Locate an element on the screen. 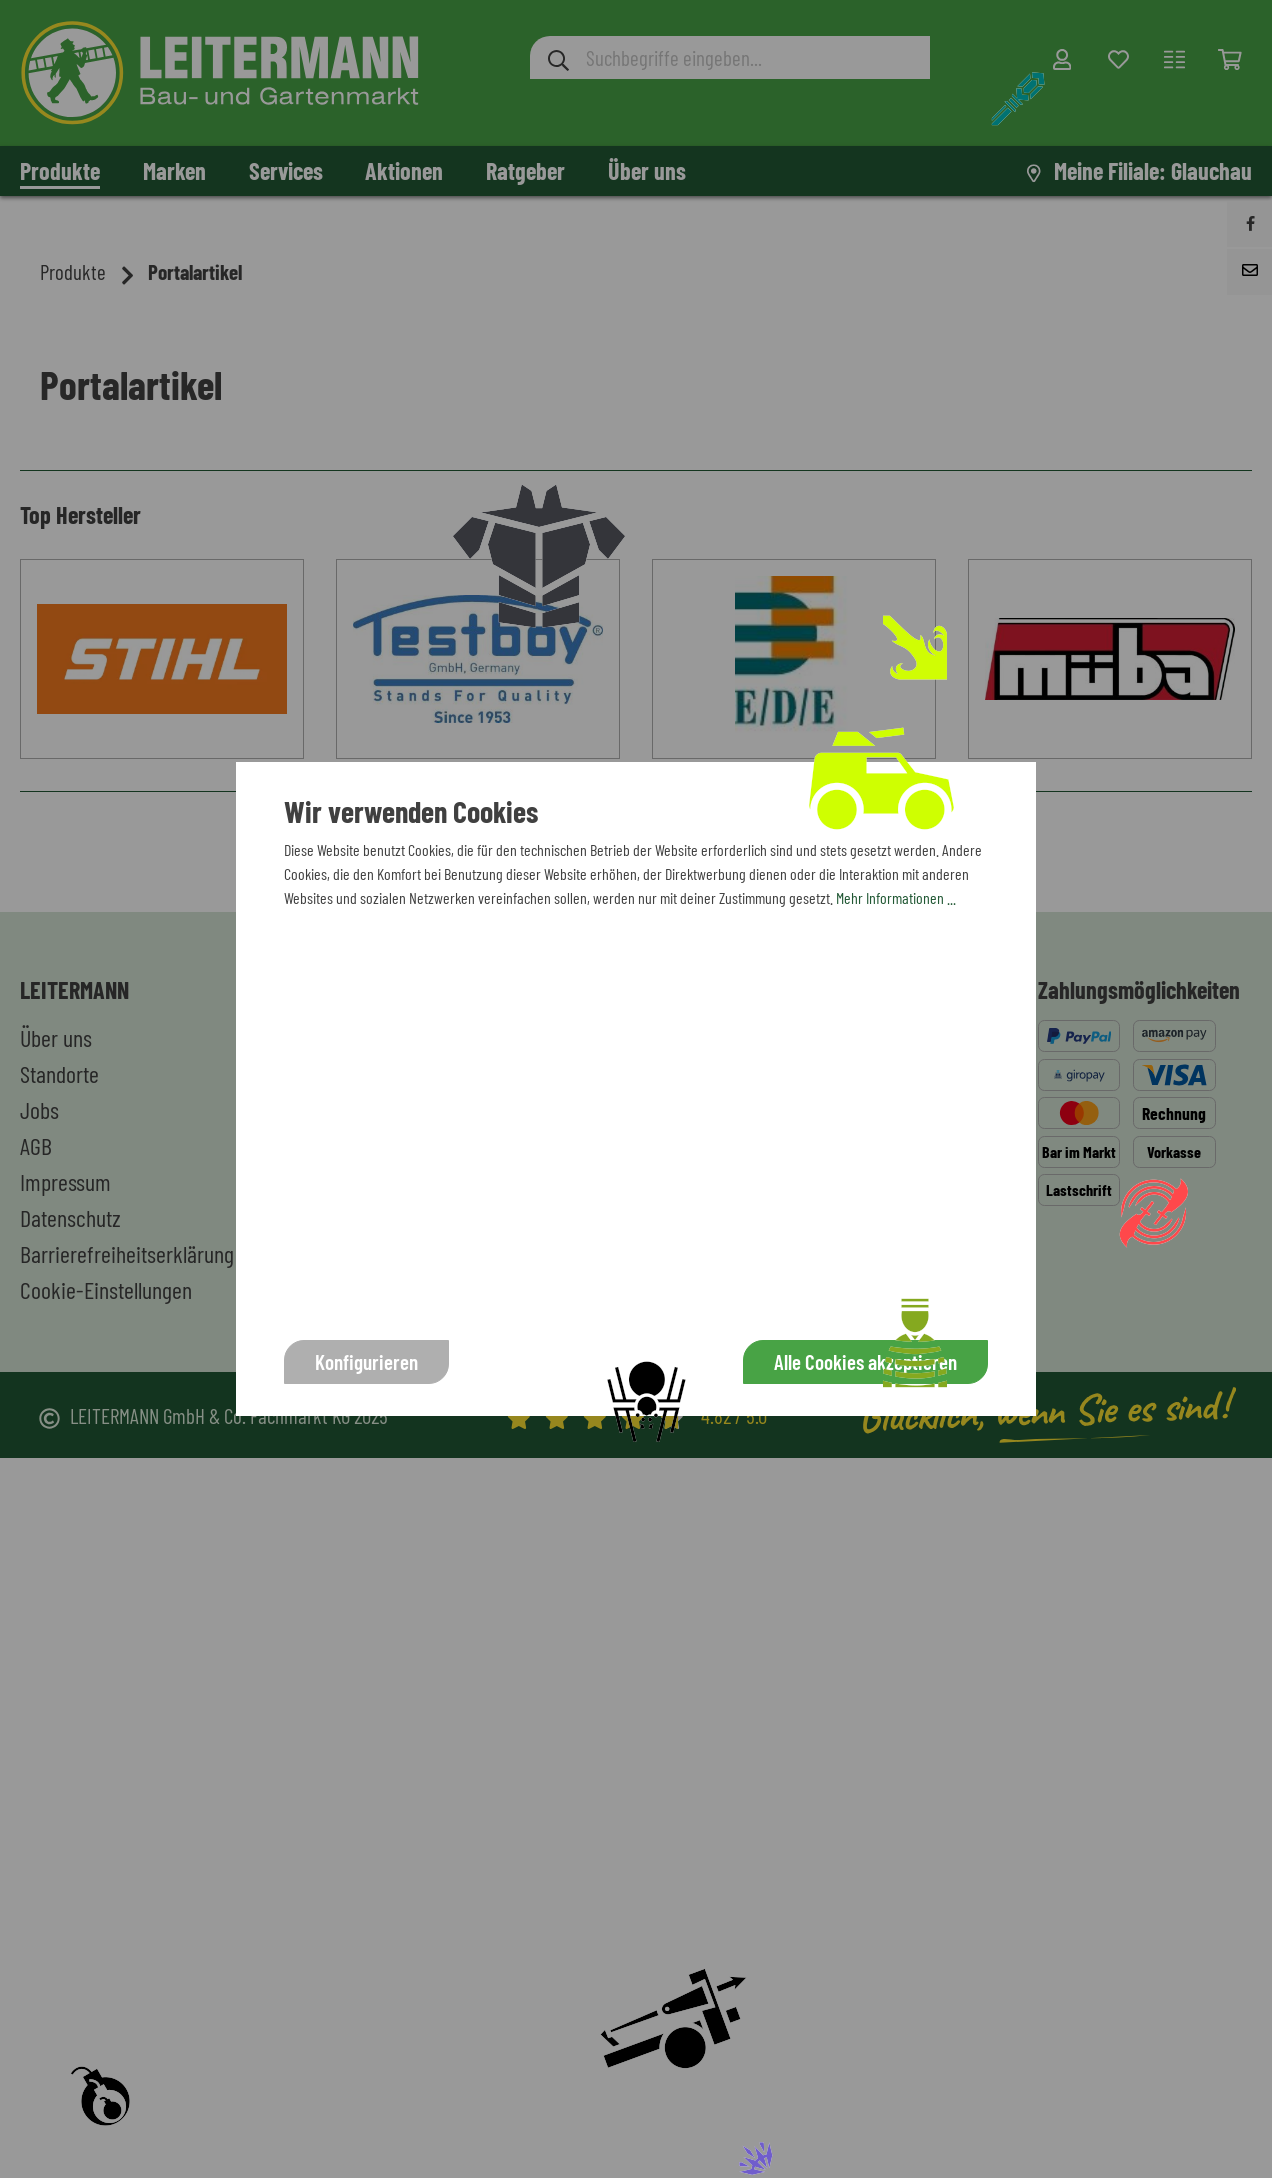  cast a spell or use magic ability is located at coordinates (1018, 98).